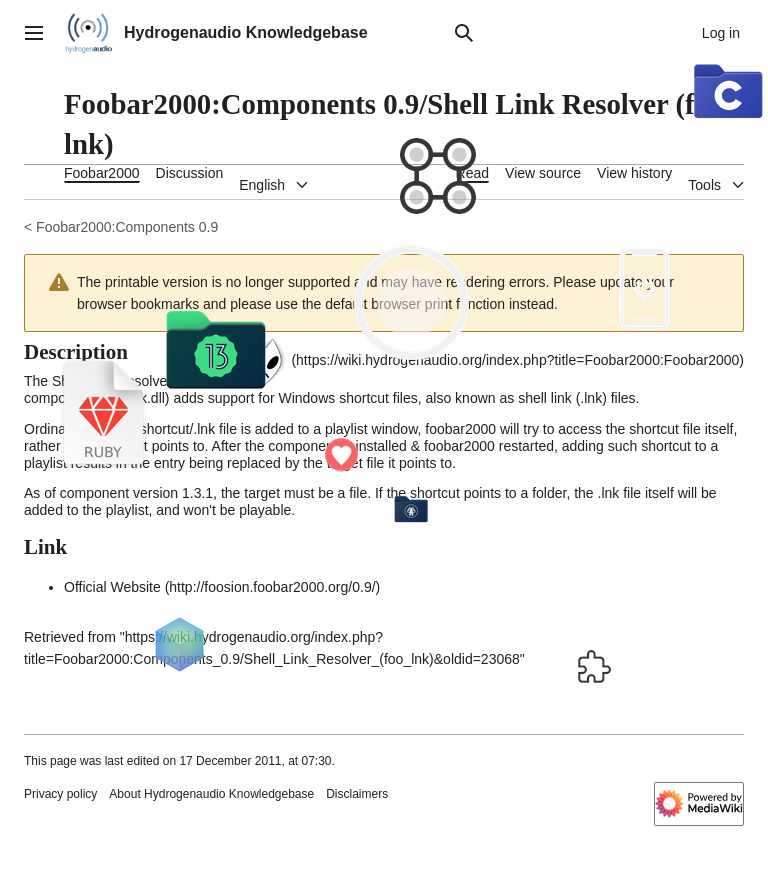 The image size is (768, 870). Describe the element at coordinates (411, 302) in the screenshot. I see `indicates a paused or inactive download/upload process` at that location.